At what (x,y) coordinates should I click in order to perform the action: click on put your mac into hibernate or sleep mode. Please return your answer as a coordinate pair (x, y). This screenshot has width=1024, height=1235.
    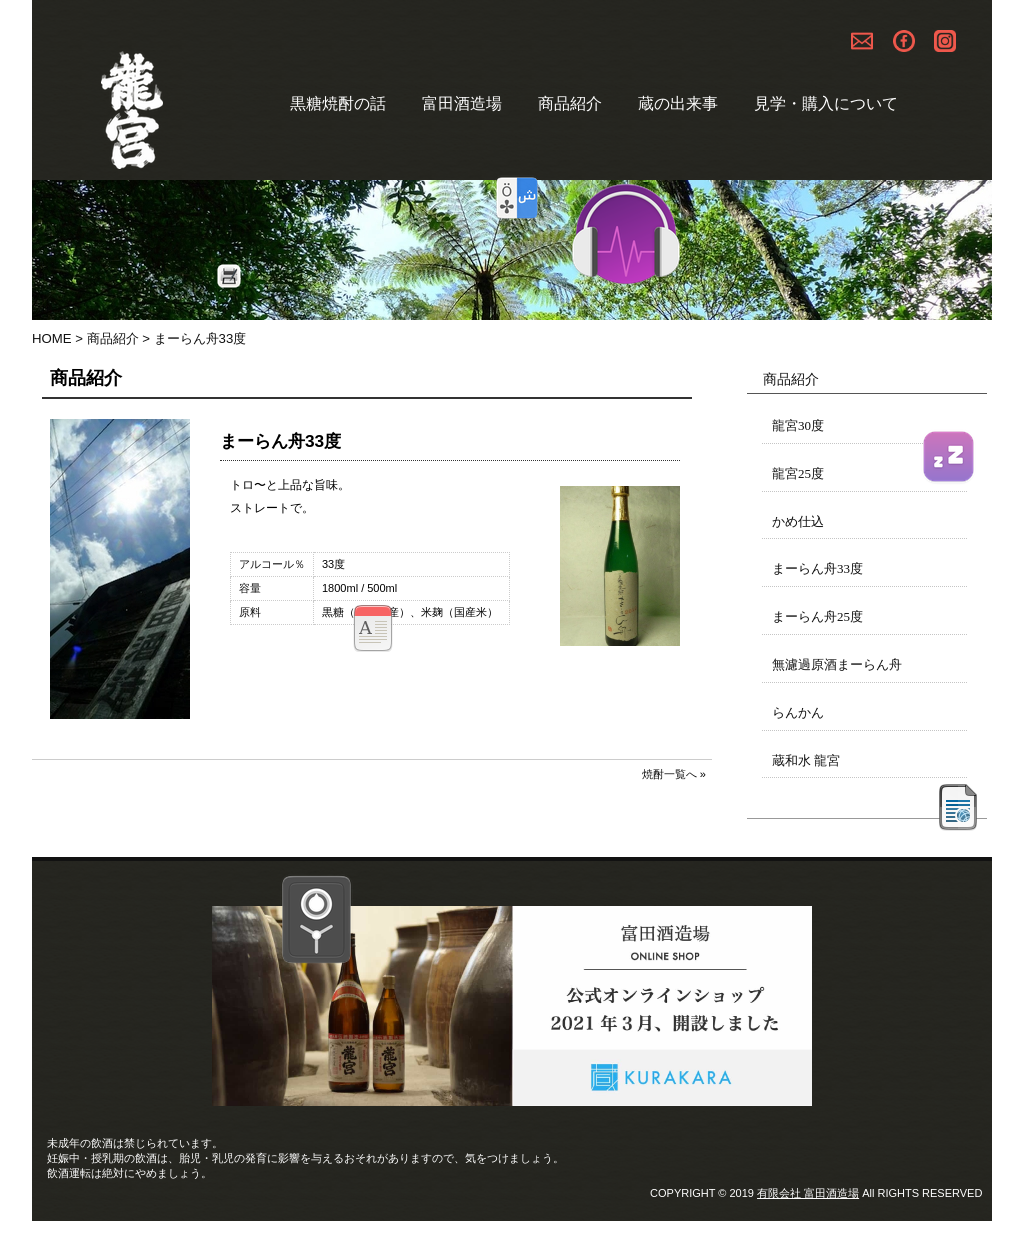
    Looking at the image, I should click on (948, 456).